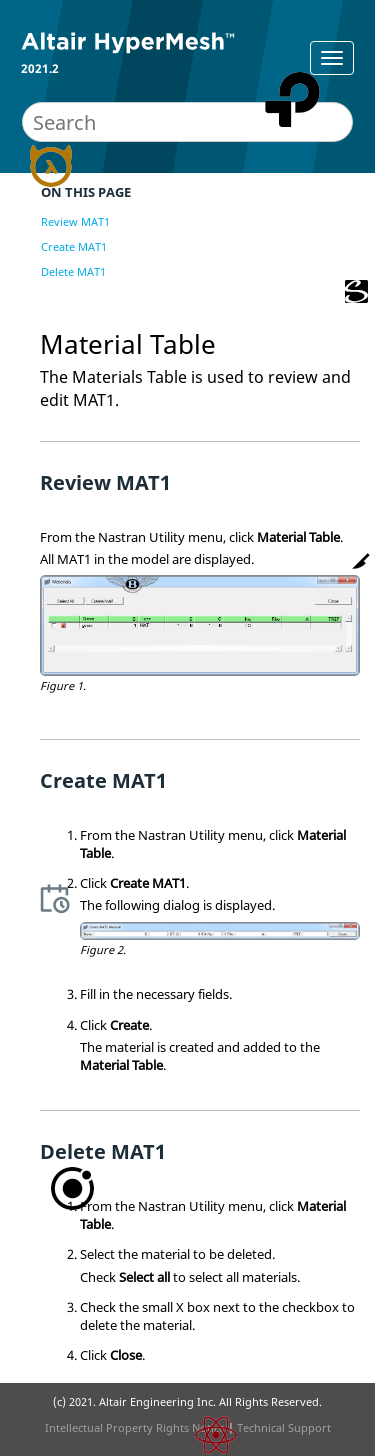  I want to click on ionic framework logo, so click(72, 1188).